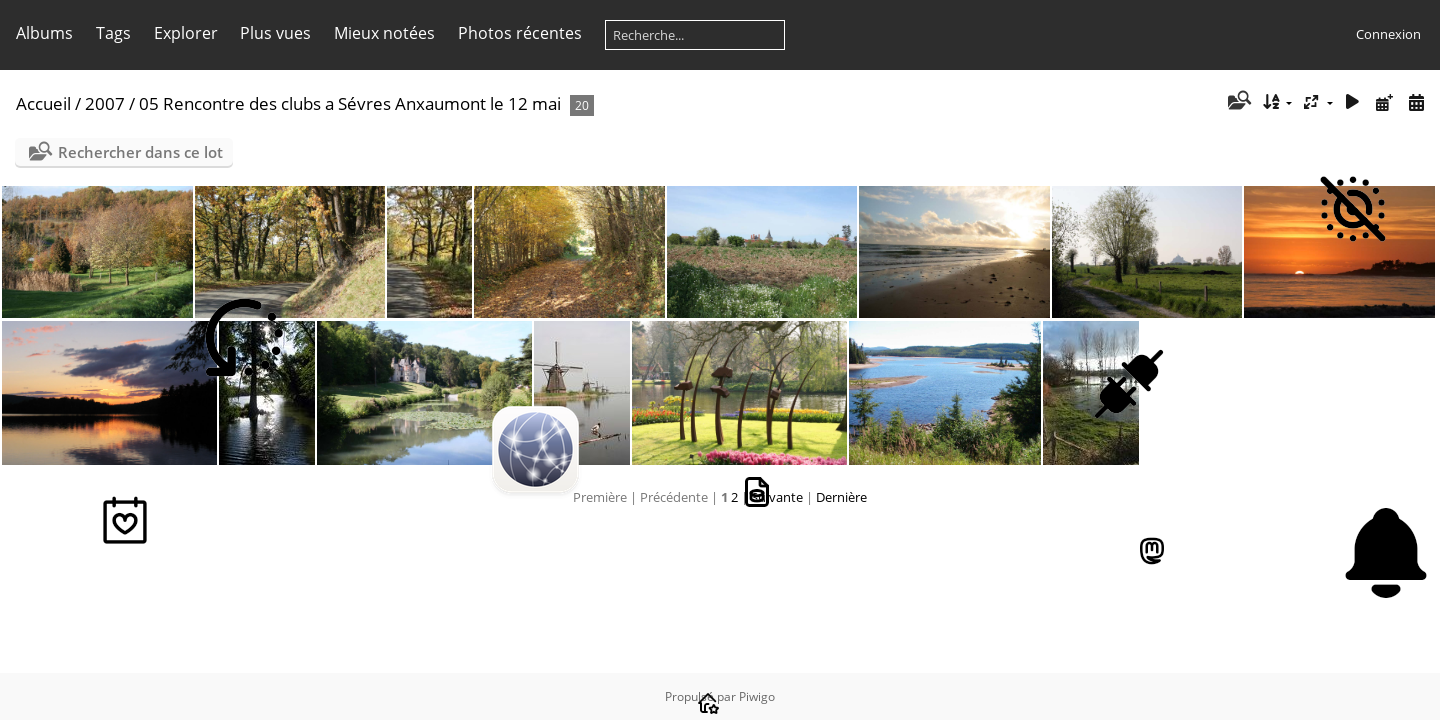 The image size is (1440, 720). I want to click on disable live photo capture, so click(1353, 209).